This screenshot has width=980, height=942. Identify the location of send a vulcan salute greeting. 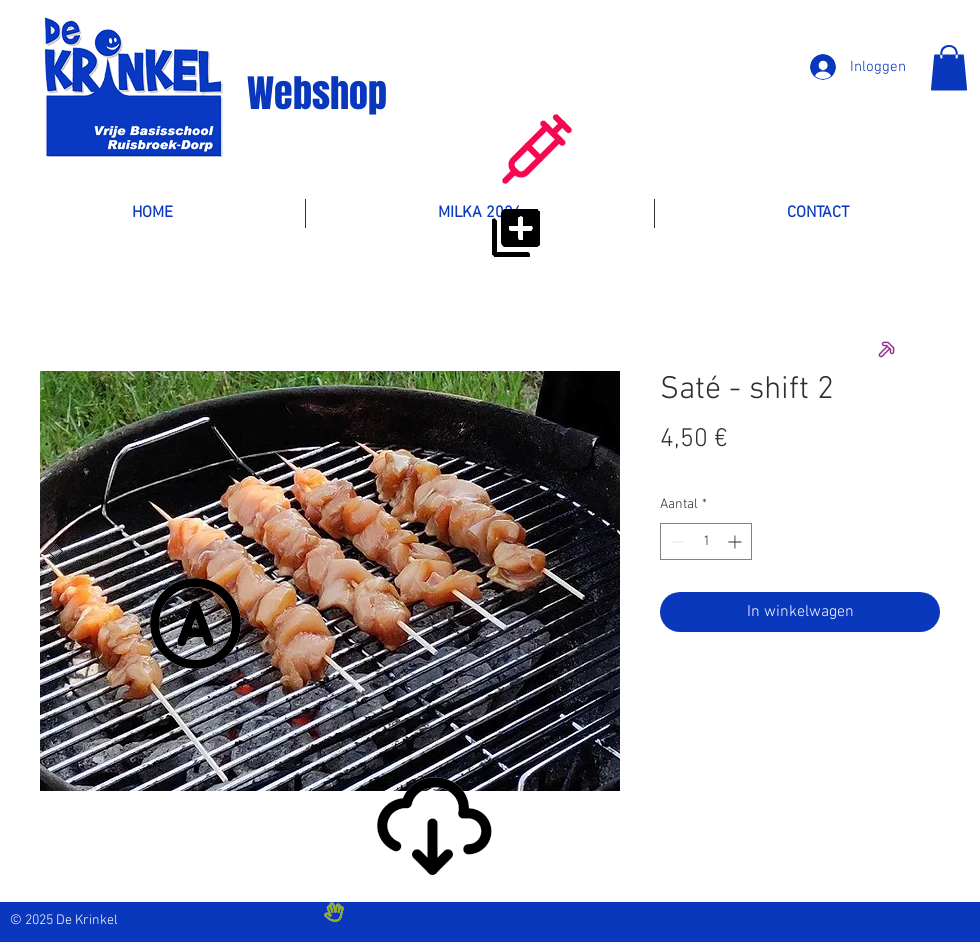
(334, 912).